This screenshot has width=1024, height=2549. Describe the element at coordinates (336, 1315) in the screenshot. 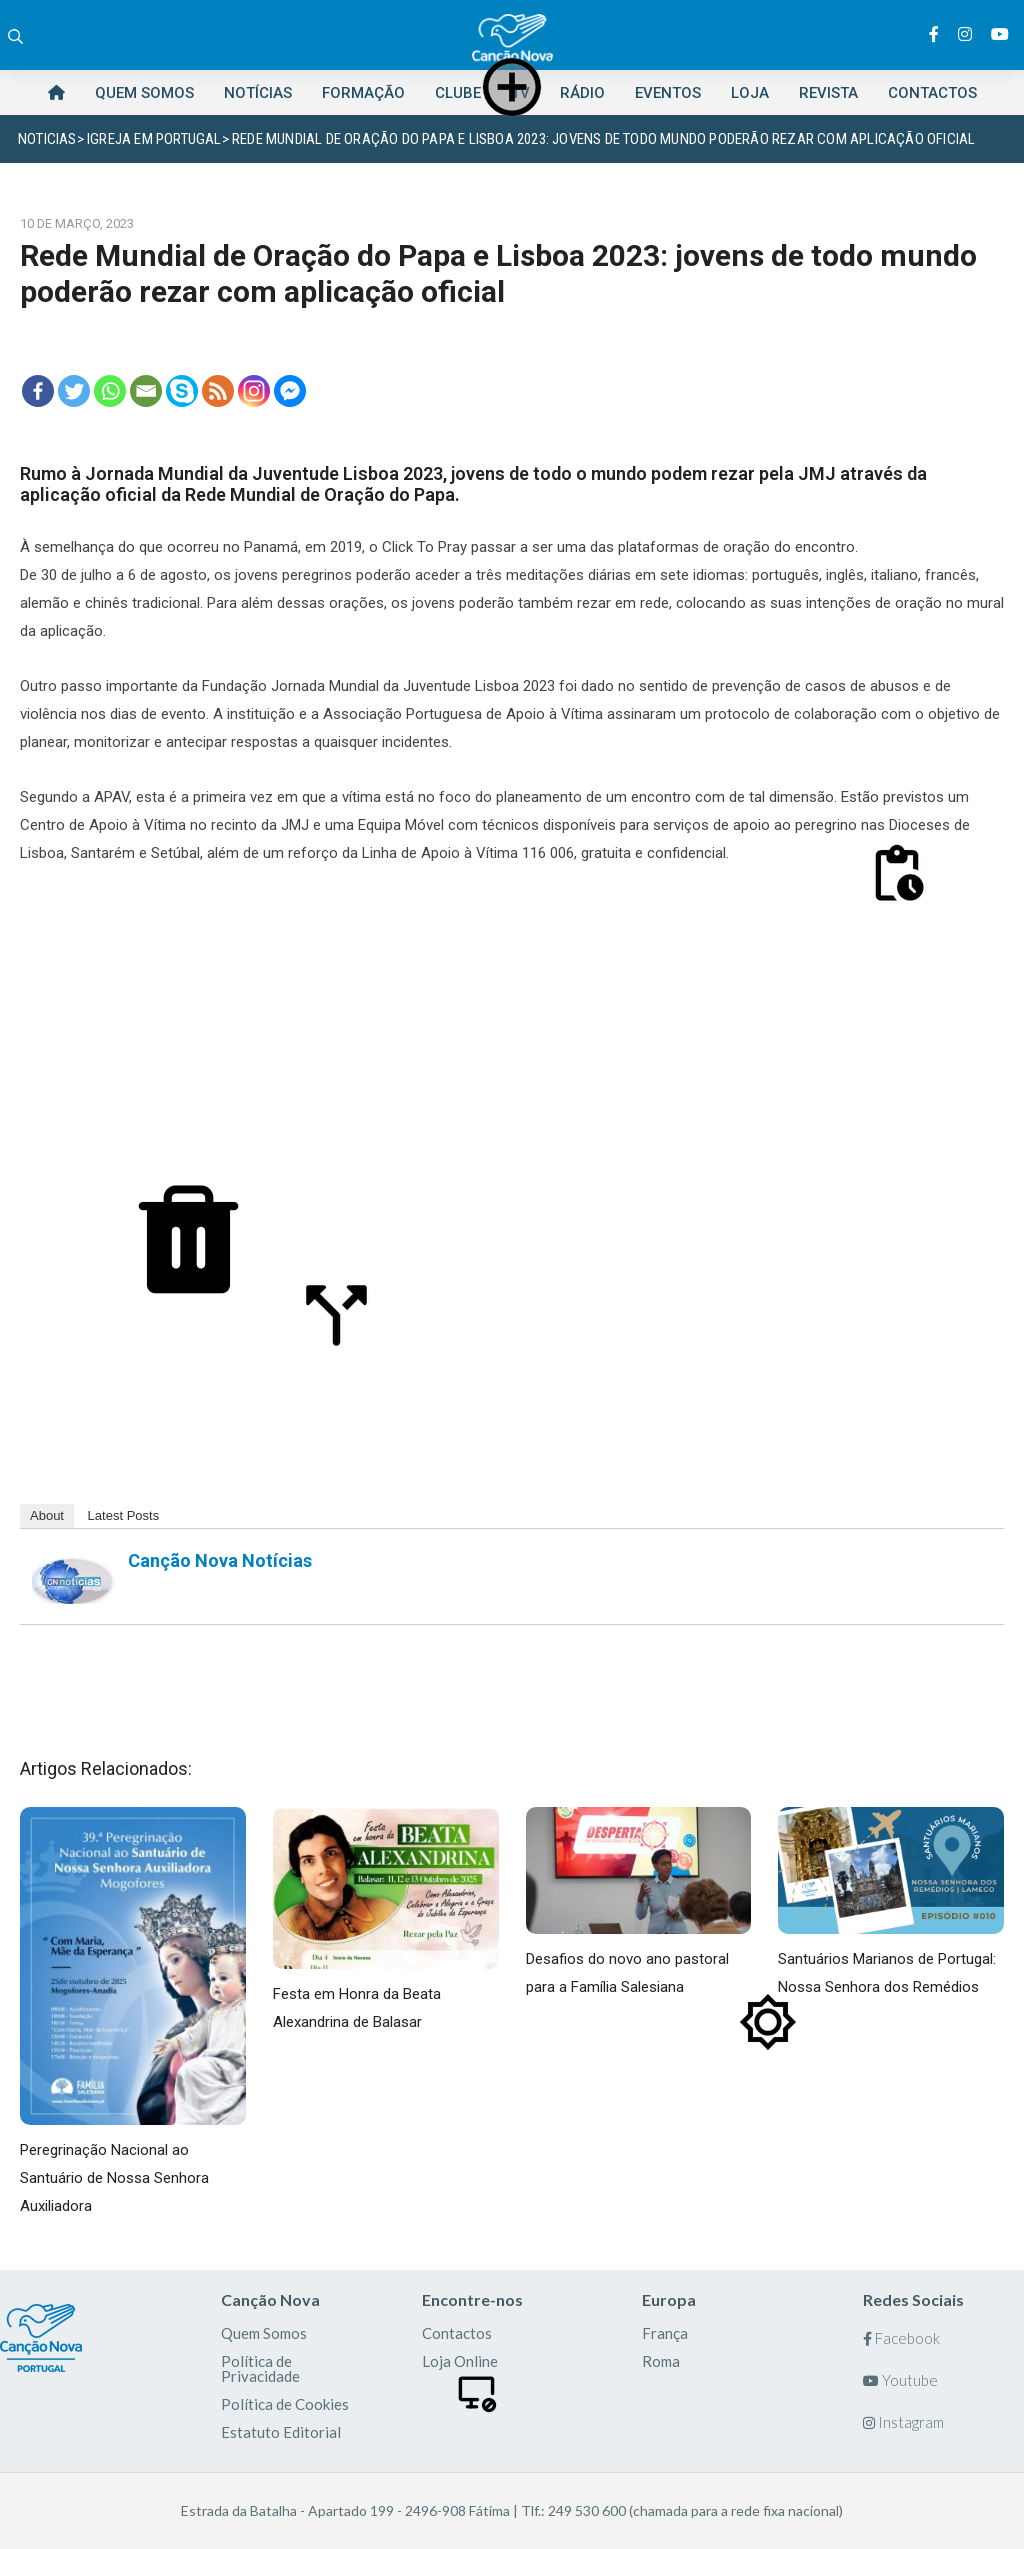

I see `split or fork a call to multiple recipients` at that location.